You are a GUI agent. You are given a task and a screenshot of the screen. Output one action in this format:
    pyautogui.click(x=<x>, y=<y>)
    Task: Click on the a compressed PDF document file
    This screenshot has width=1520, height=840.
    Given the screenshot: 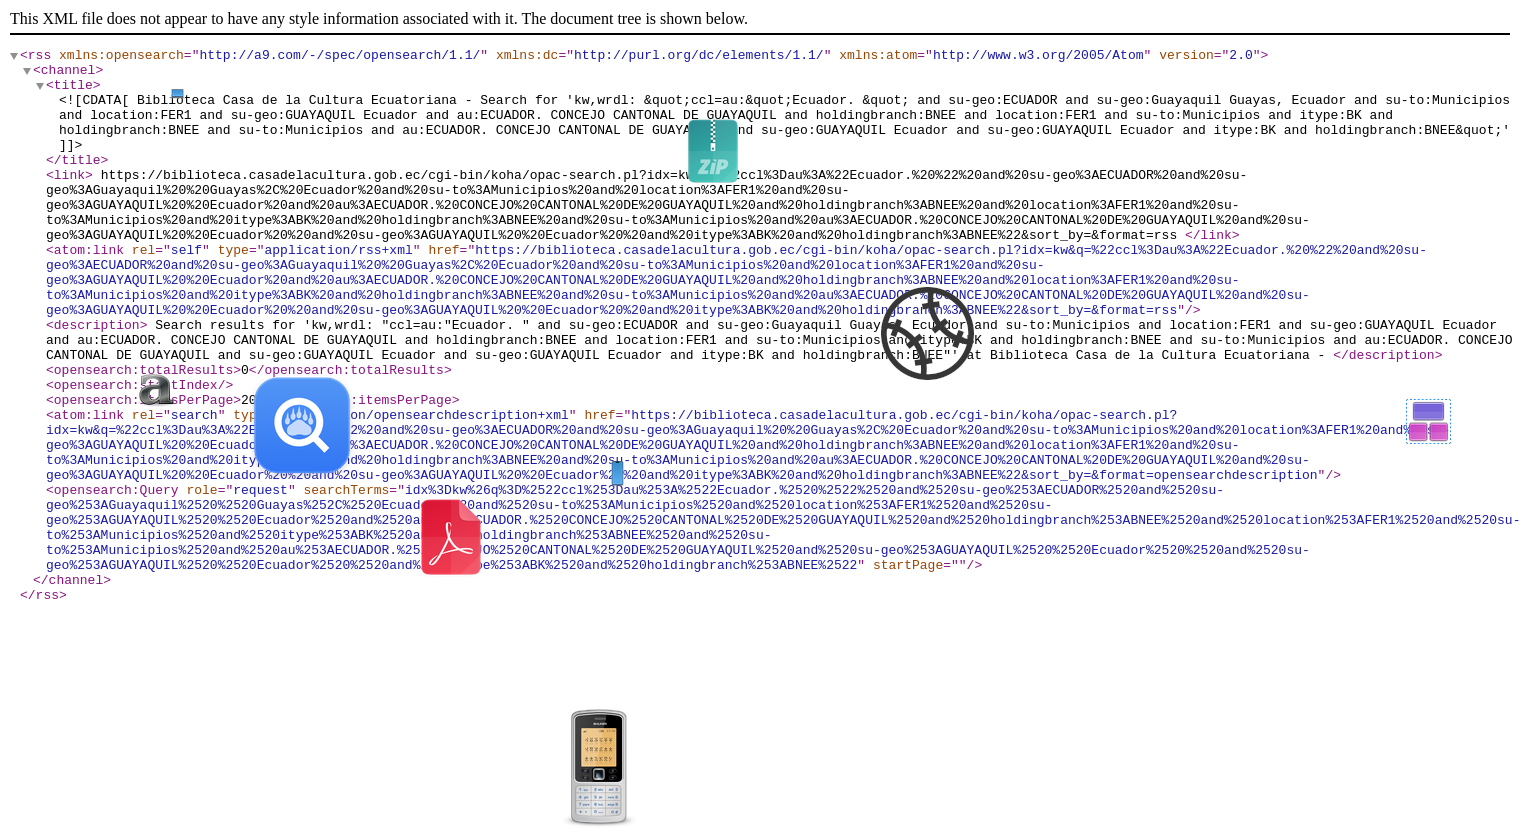 What is the action you would take?
    pyautogui.click(x=451, y=537)
    